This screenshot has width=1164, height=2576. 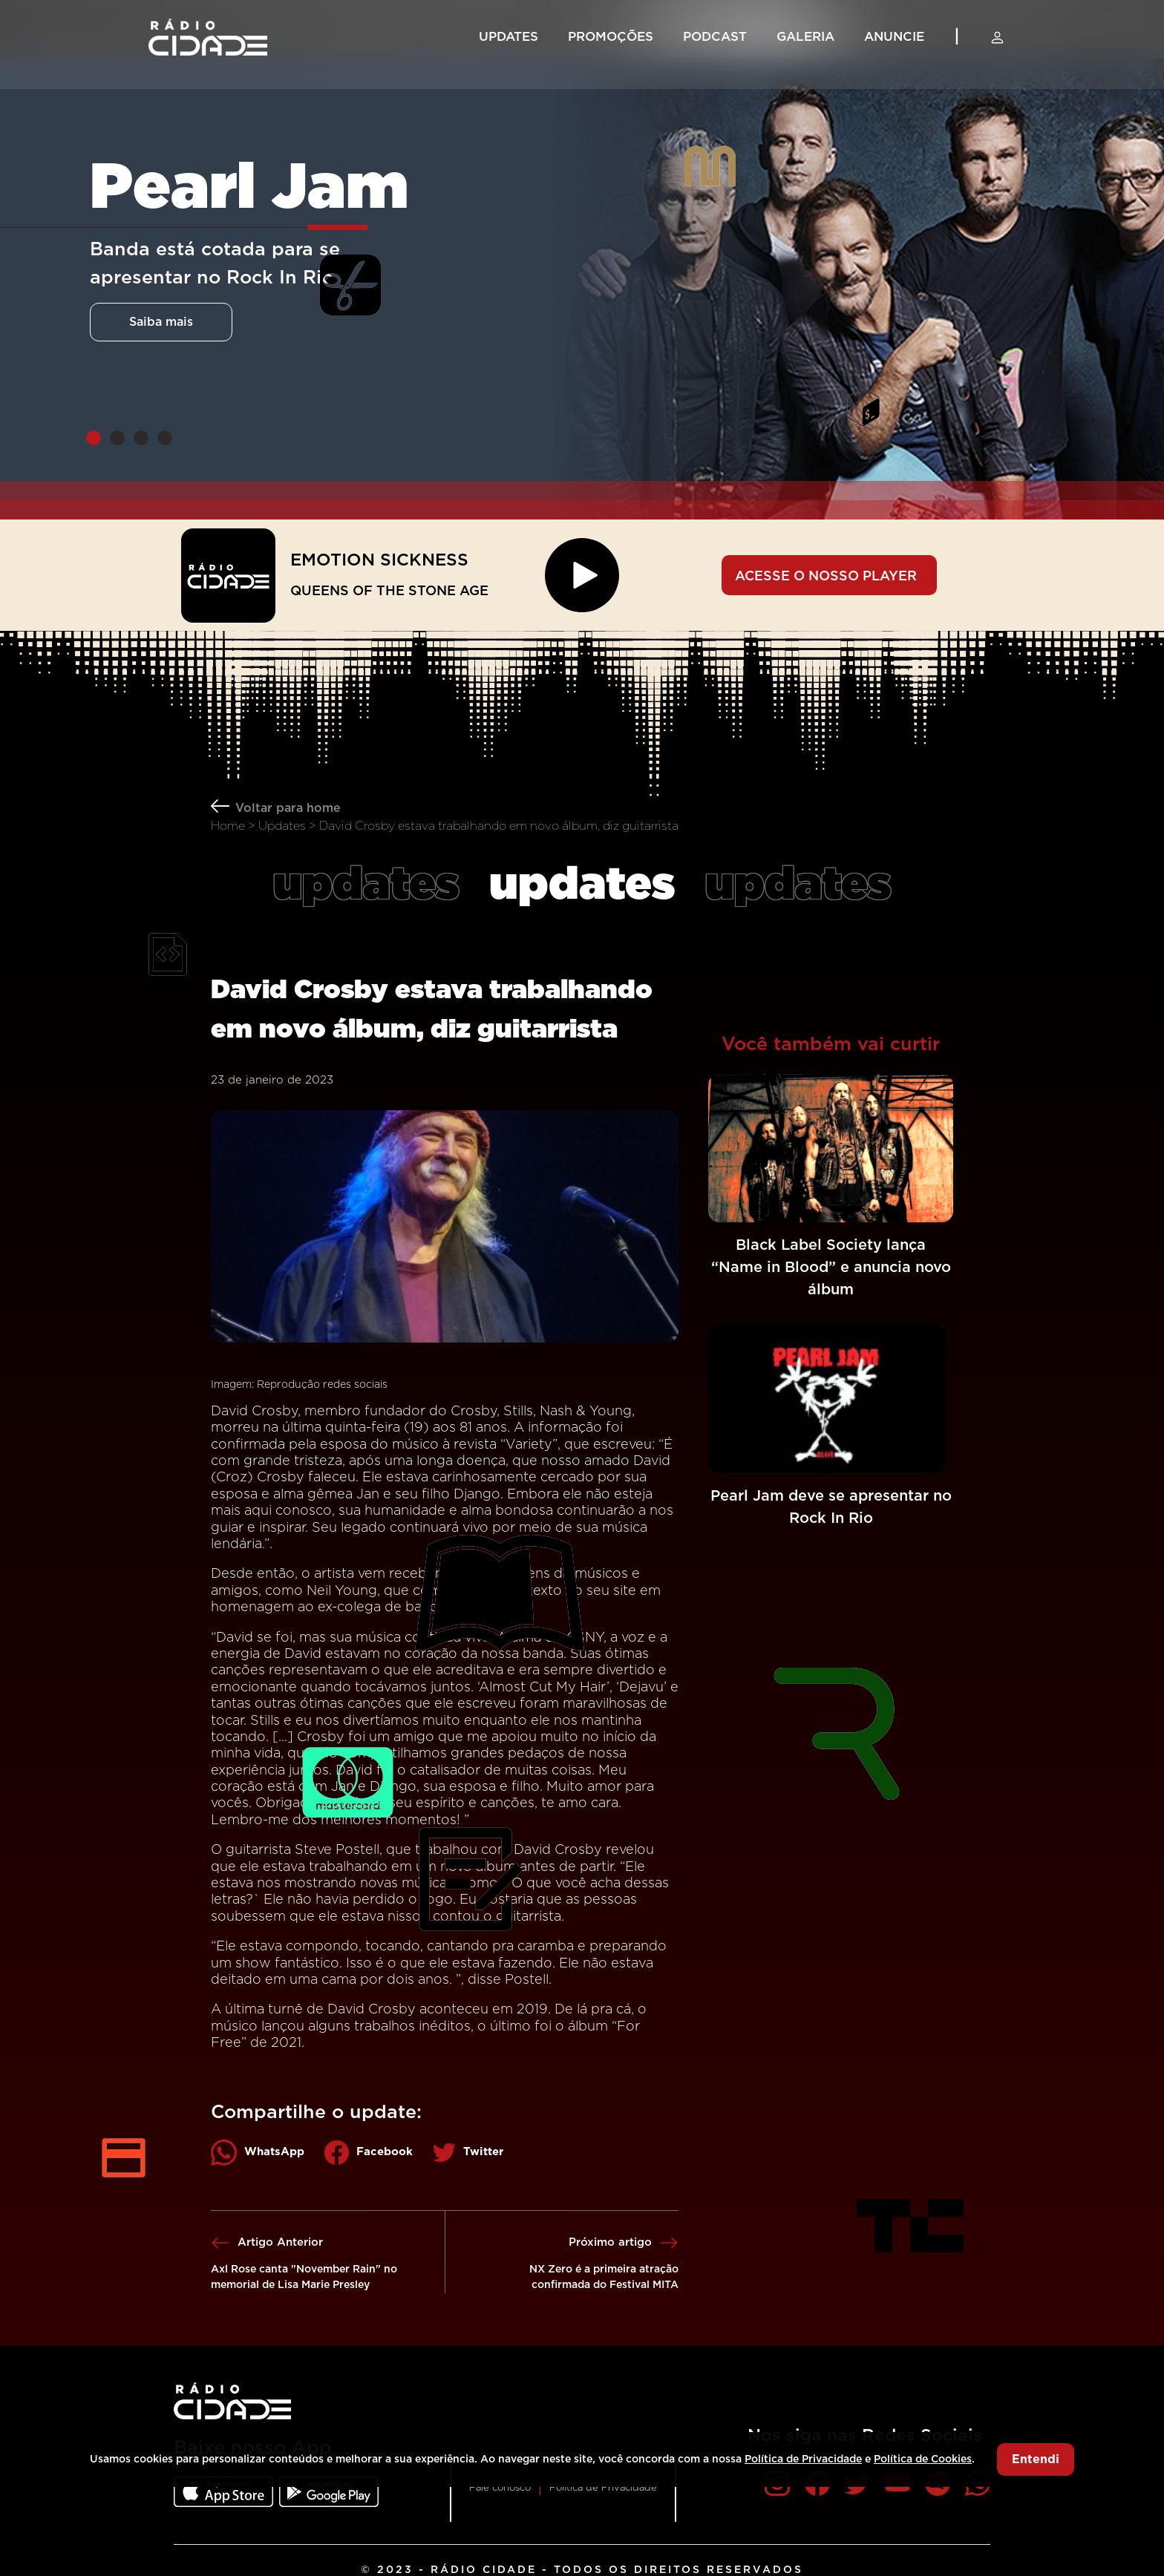 What do you see at coordinates (347, 1782) in the screenshot?
I see `pay with mastercard` at bounding box center [347, 1782].